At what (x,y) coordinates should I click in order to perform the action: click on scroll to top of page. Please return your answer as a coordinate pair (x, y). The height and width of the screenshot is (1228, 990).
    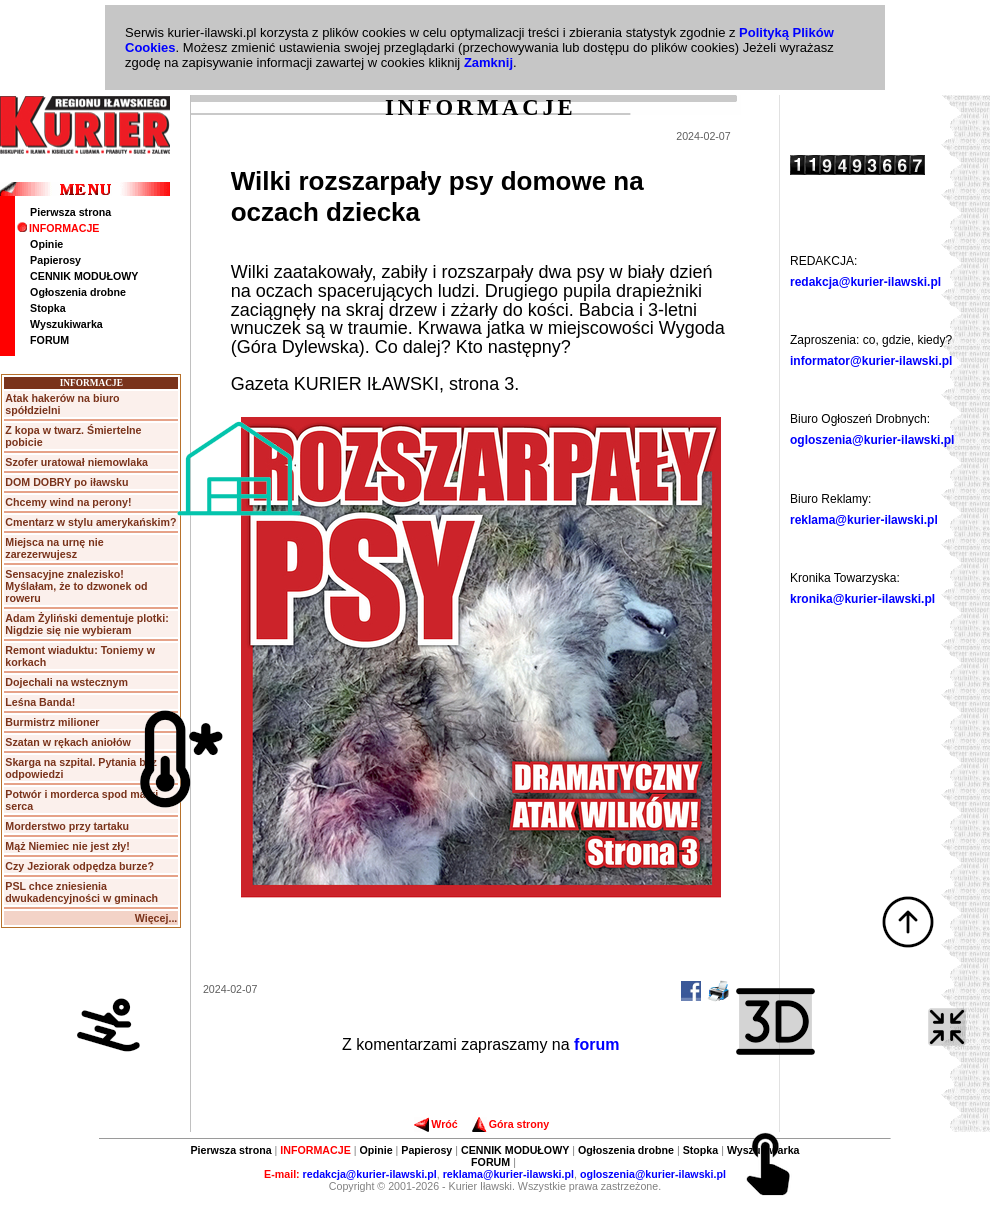
    Looking at the image, I should click on (908, 922).